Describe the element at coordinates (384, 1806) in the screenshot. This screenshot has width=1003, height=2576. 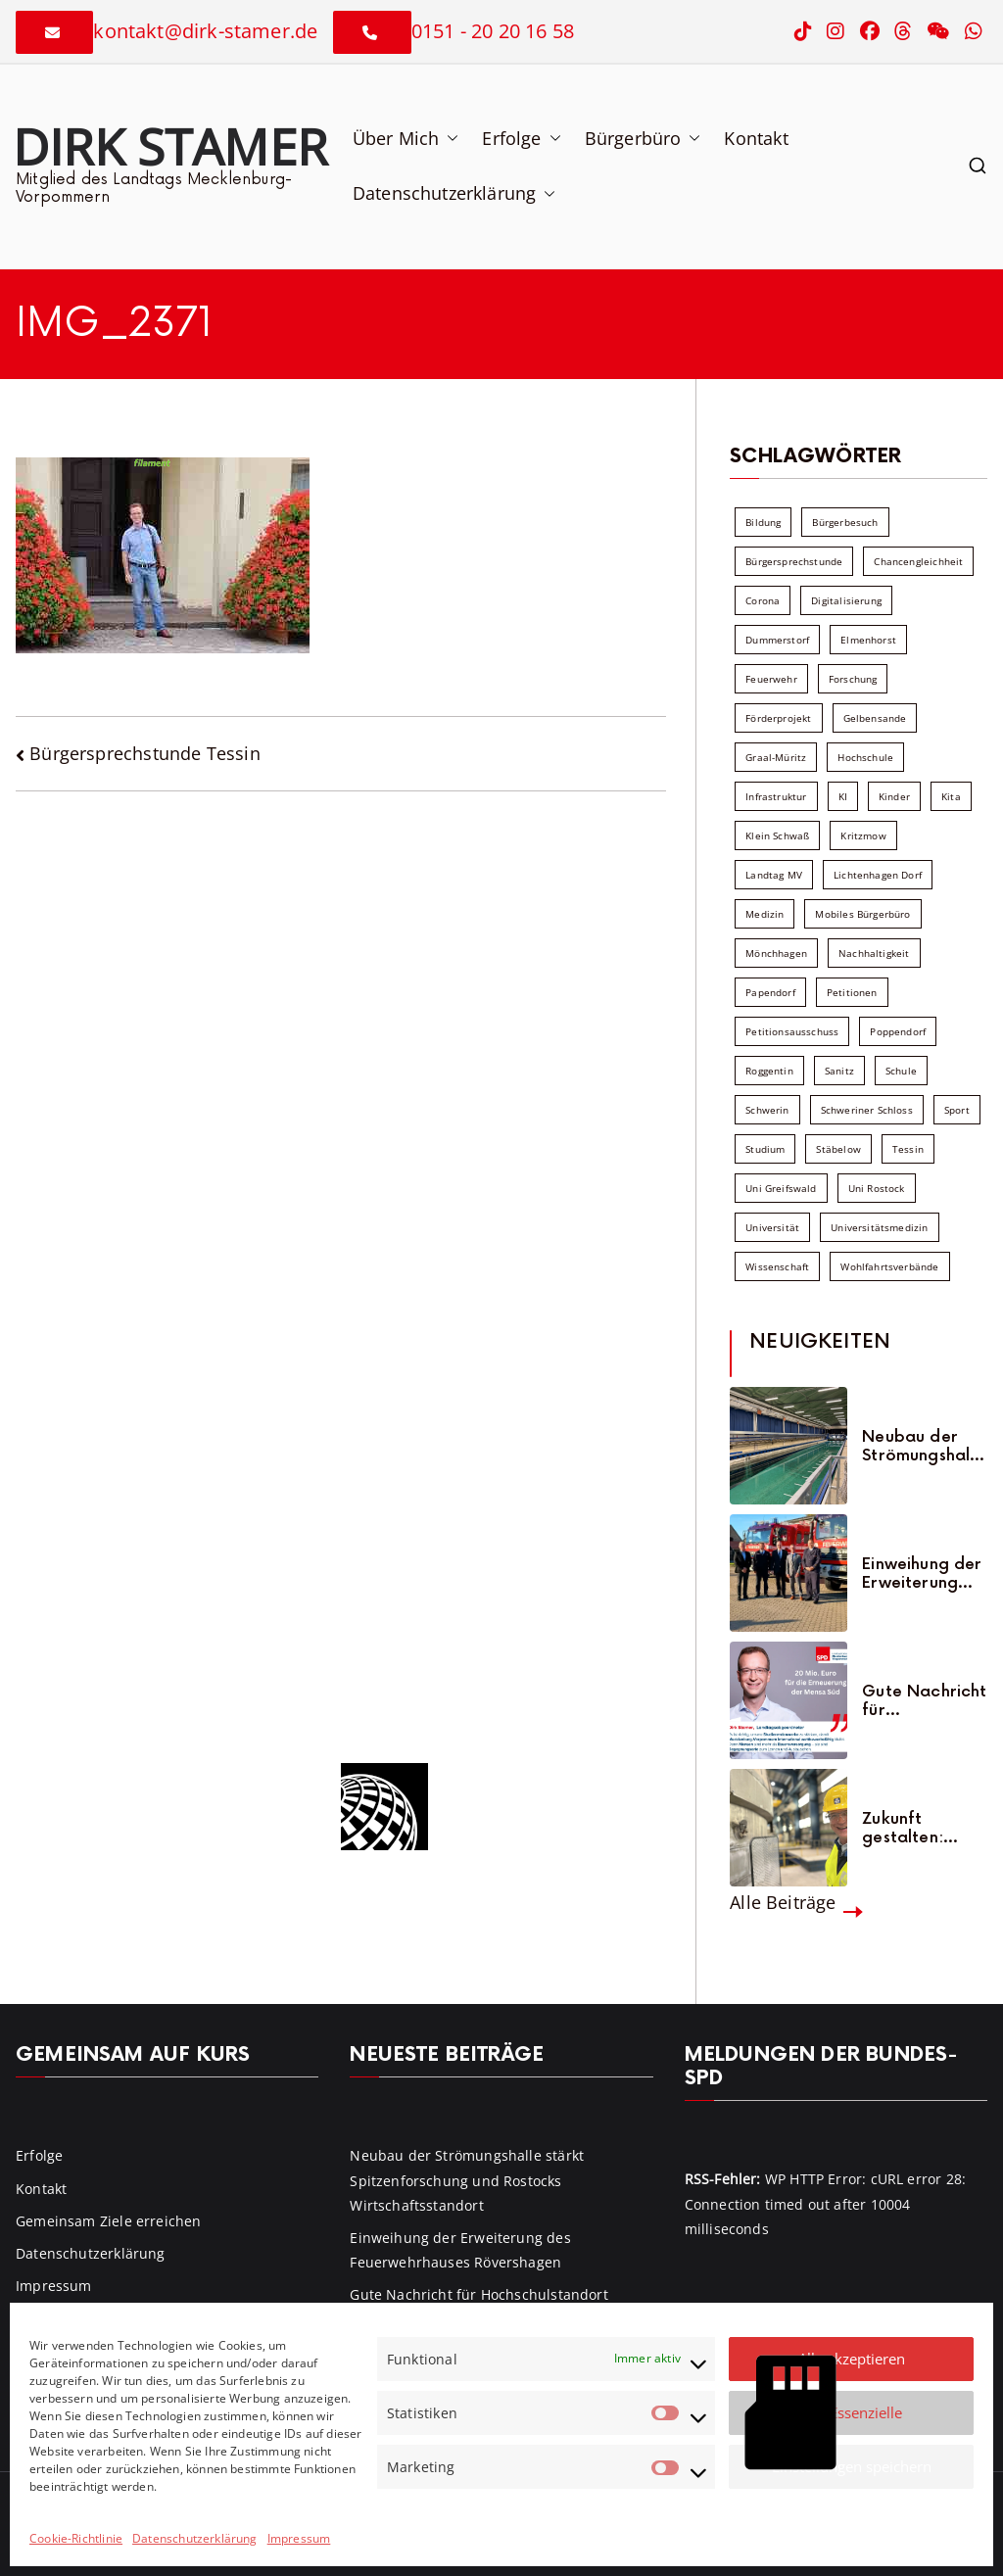
I see `united airlines app or website` at that location.